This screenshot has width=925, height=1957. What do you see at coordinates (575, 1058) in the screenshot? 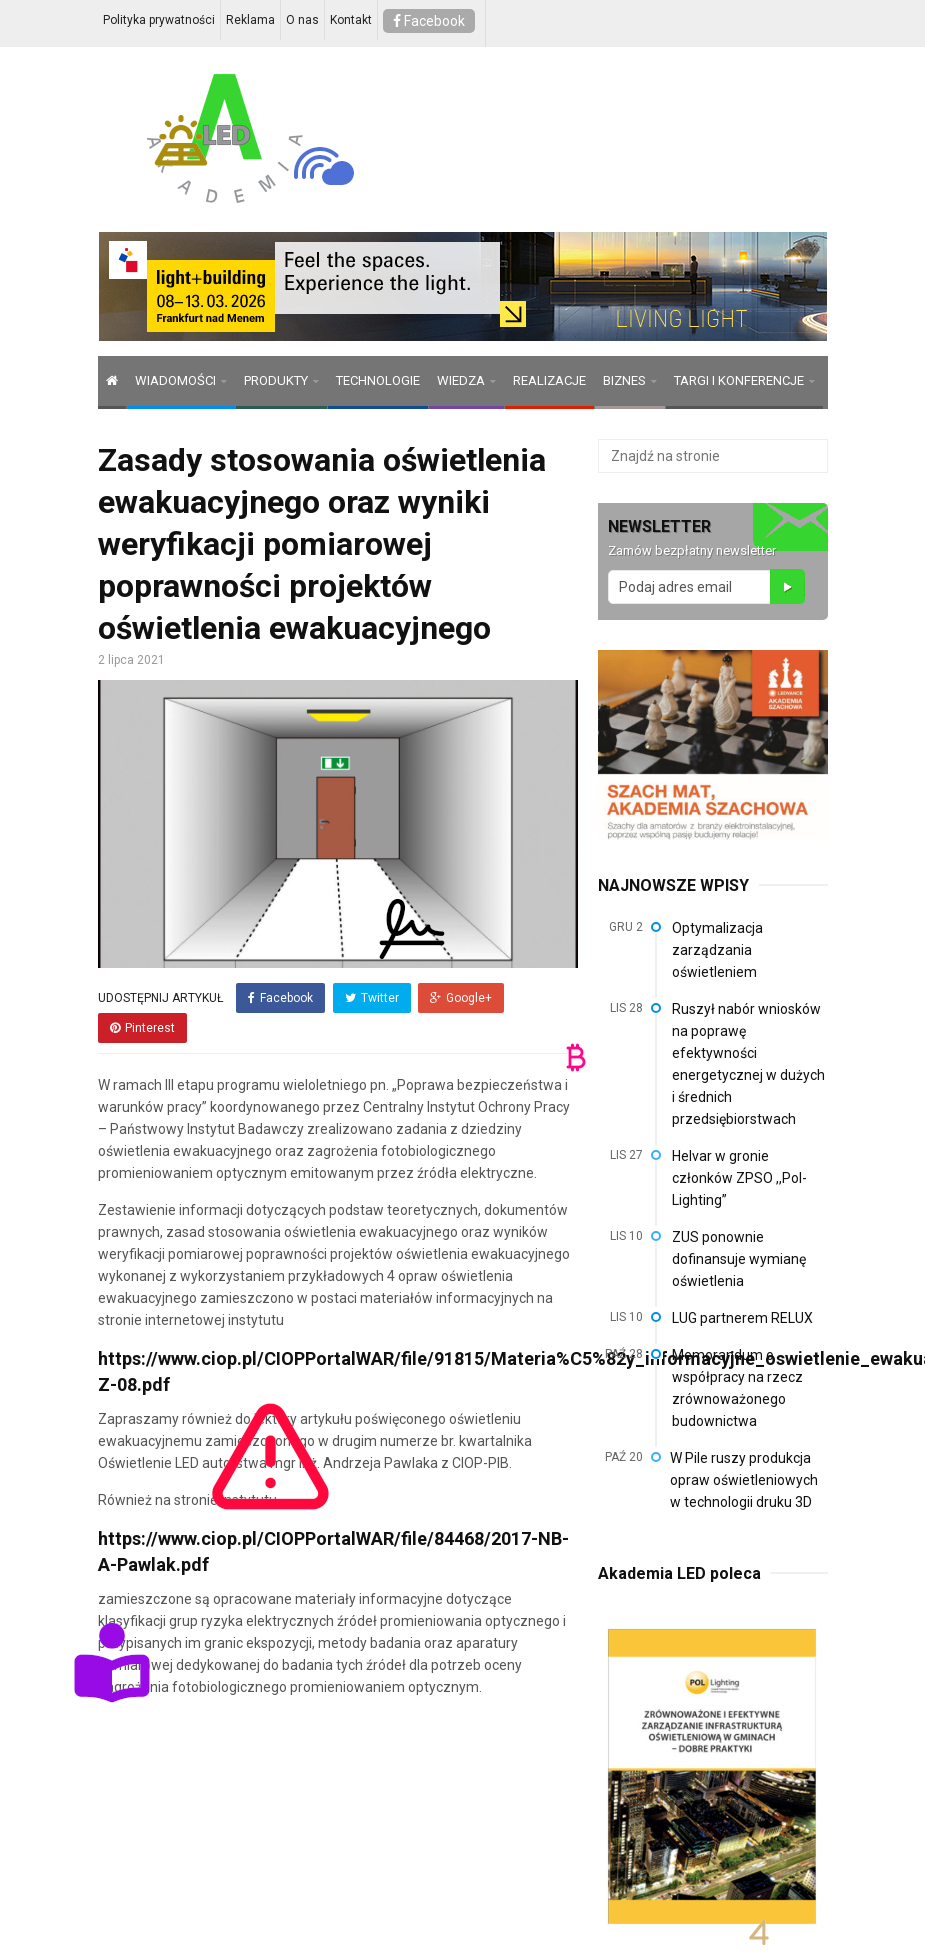
I see `view bitcoin balance or wallet` at bounding box center [575, 1058].